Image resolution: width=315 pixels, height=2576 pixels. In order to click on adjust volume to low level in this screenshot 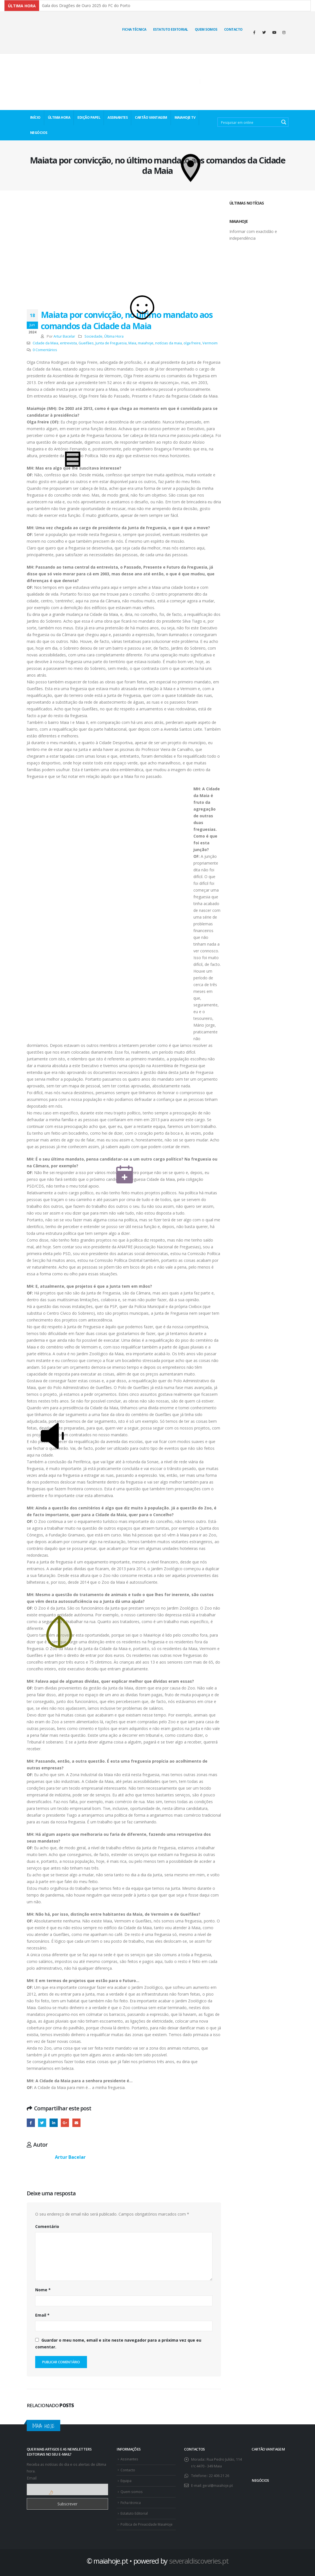, I will do `click(54, 1436)`.